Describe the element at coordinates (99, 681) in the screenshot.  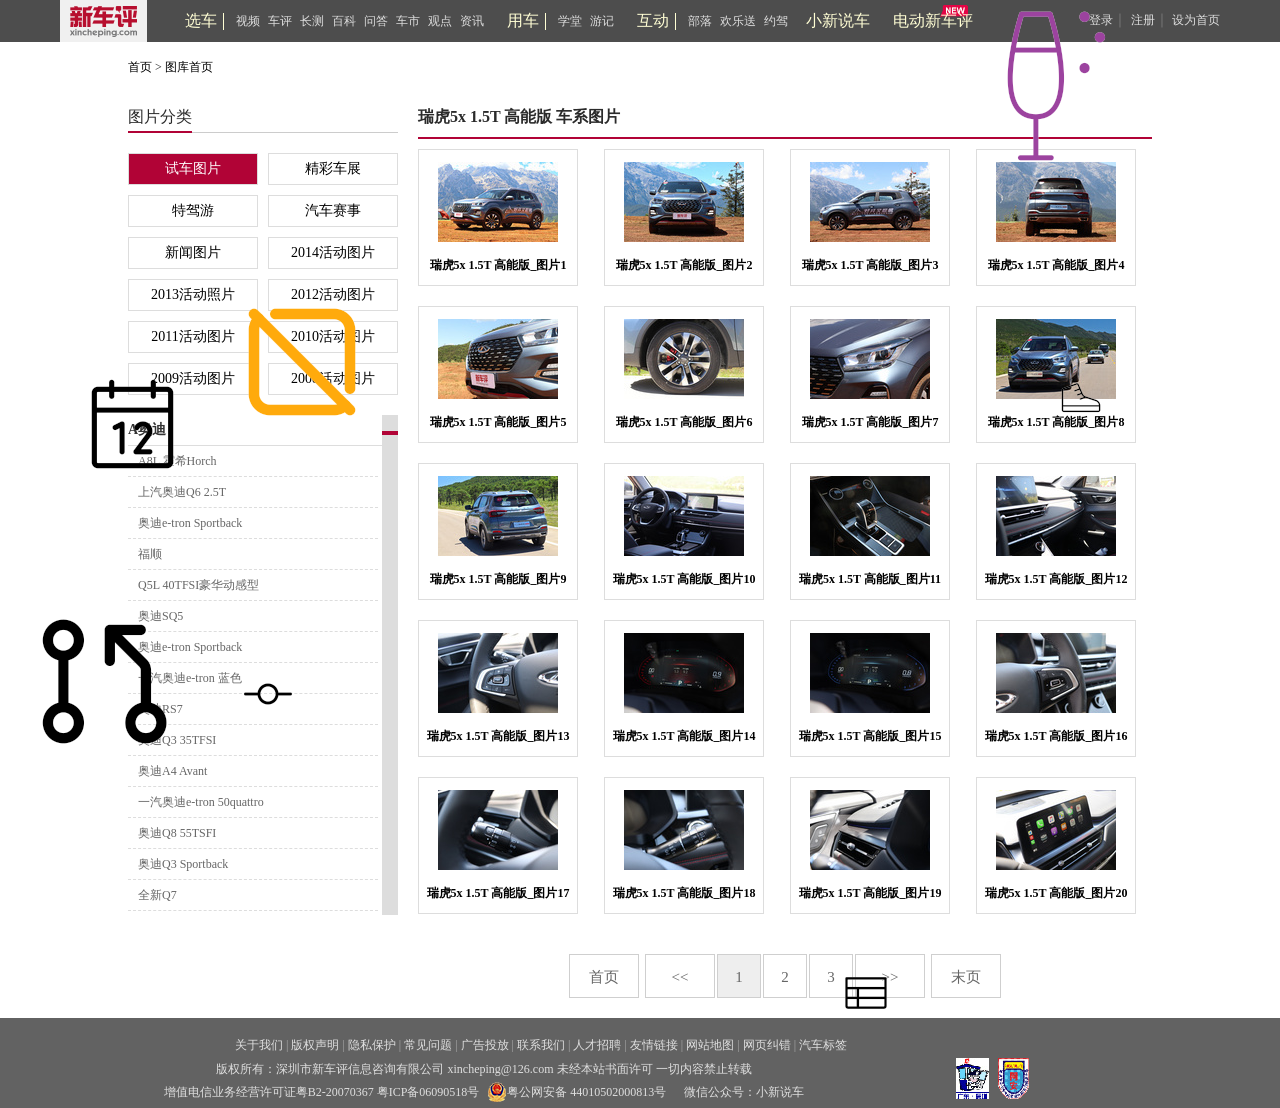
I see `create a new pull request` at that location.